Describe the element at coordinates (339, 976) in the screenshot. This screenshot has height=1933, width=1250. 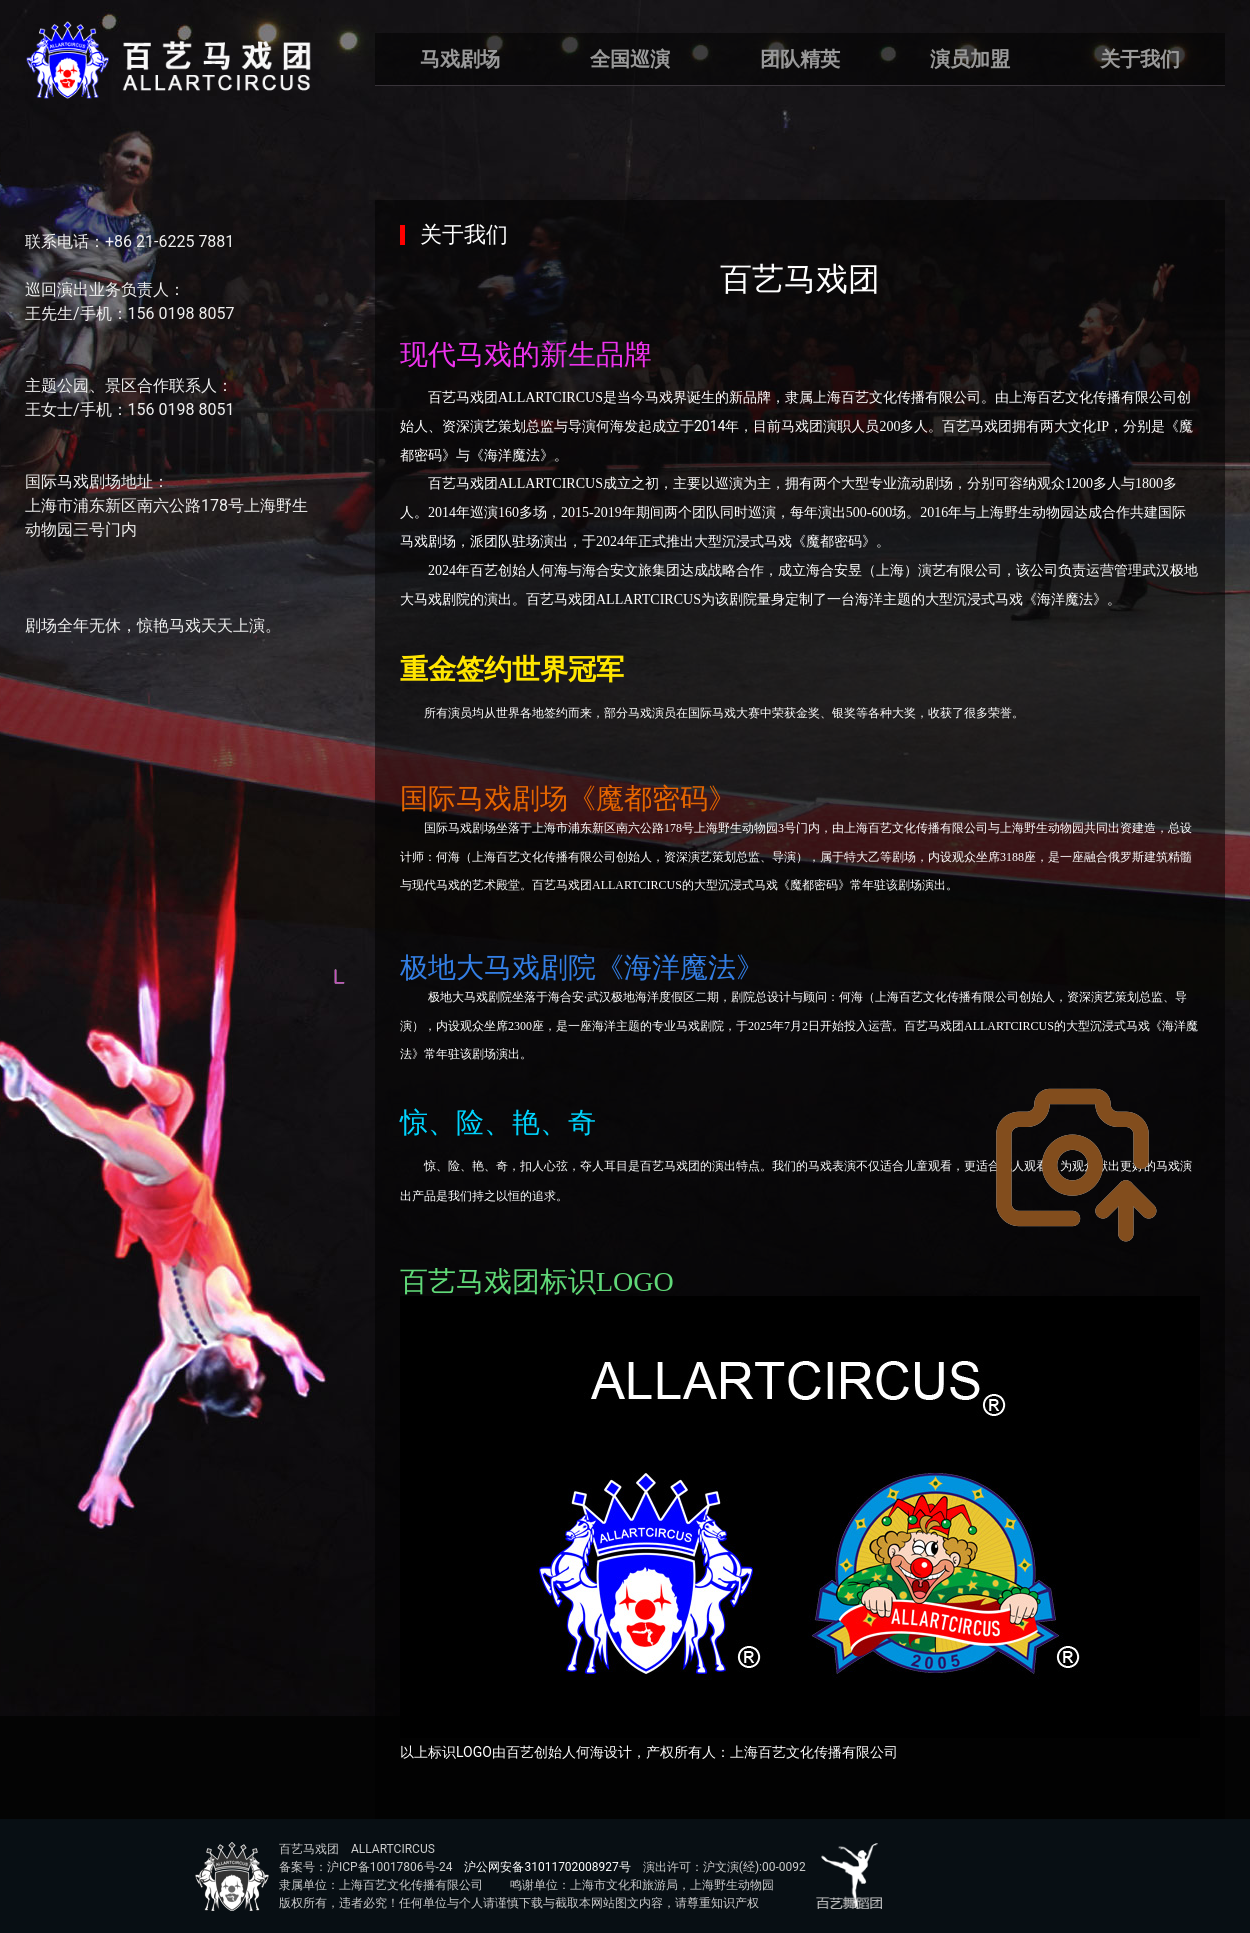
I see `indicates a label or item starting with the letter L` at that location.